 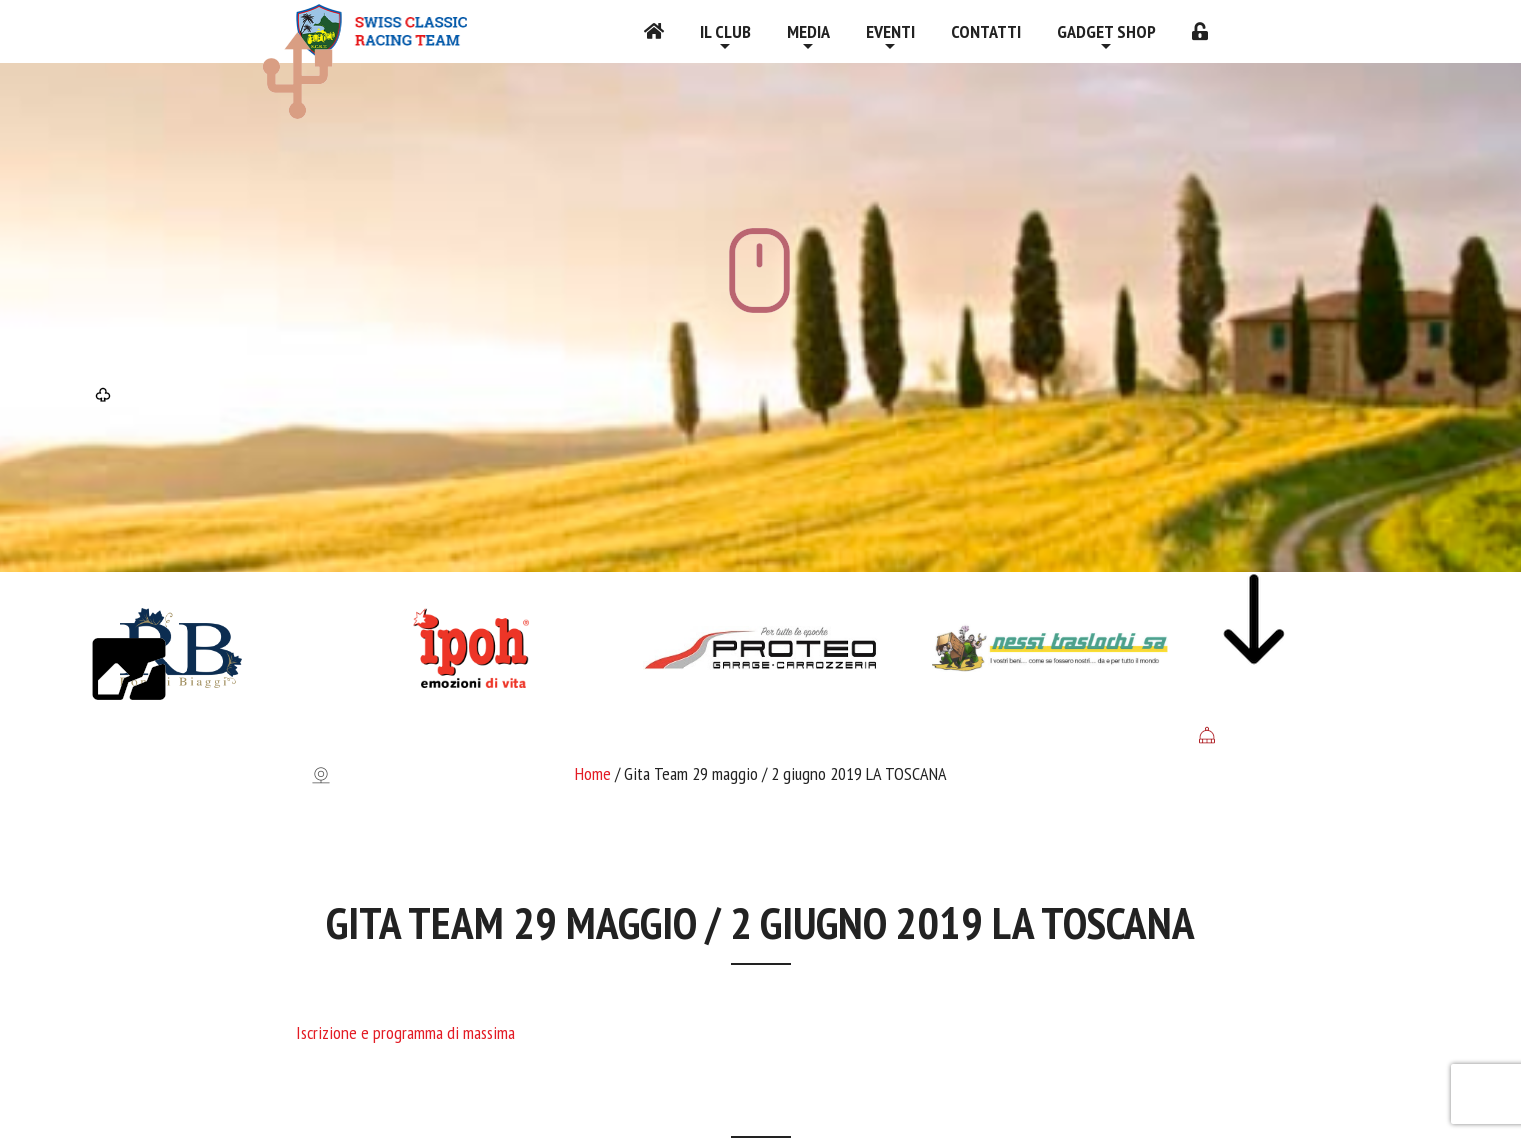 I want to click on enable webcam or video camera, so click(x=321, y=776).